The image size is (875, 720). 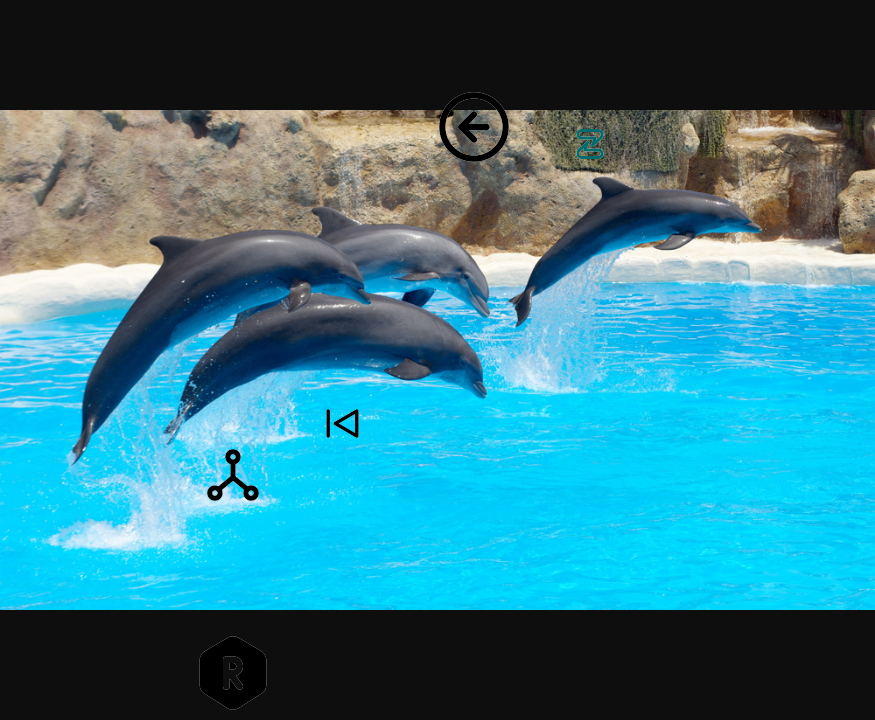 I want to click on indicates a restricted or rated content category, so click(x=233, y=673).